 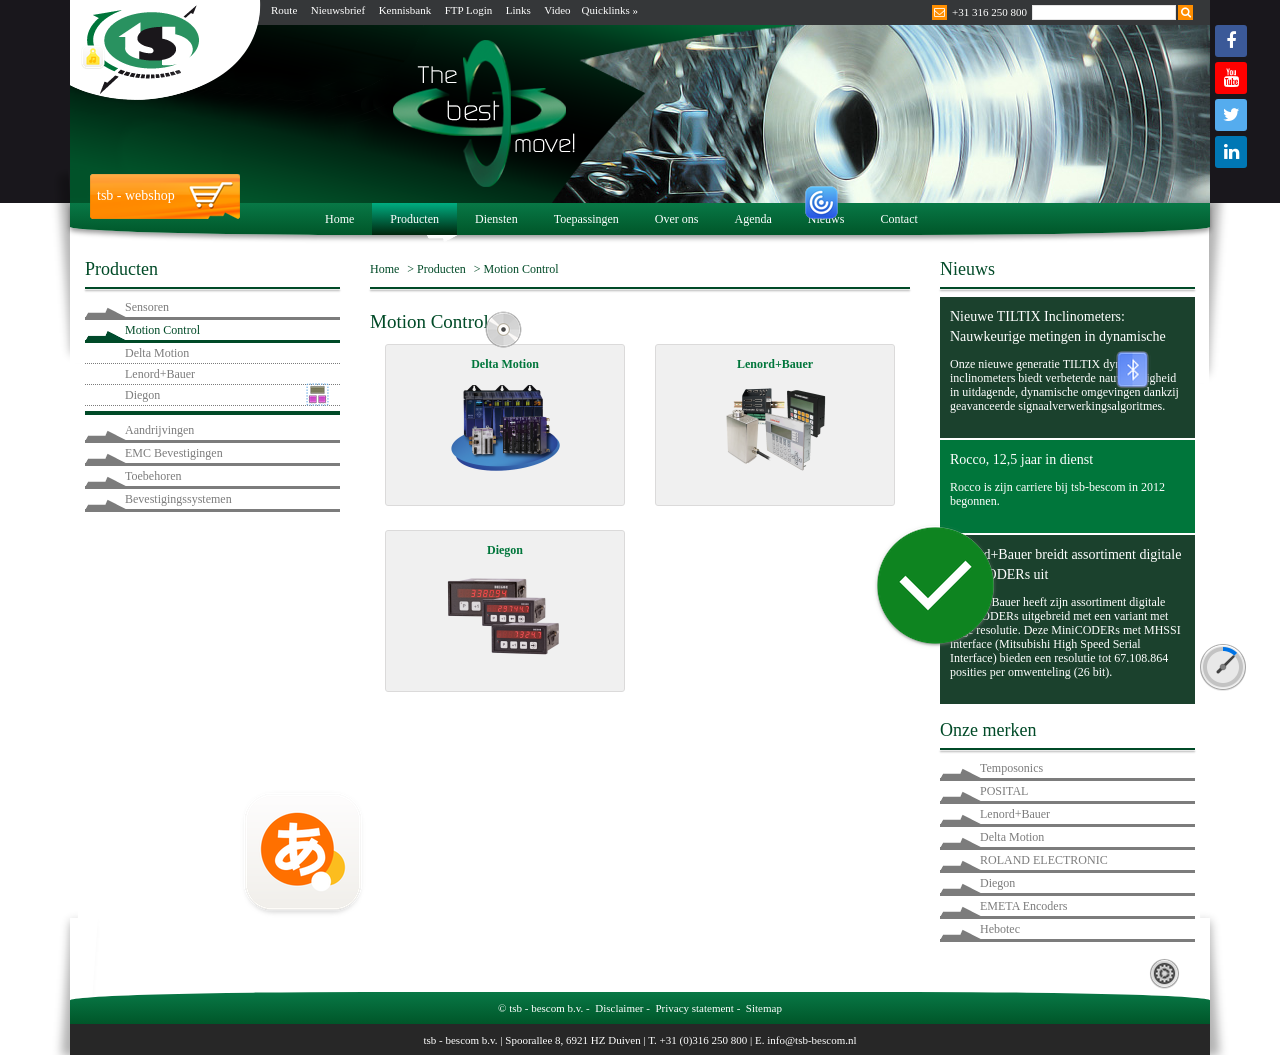 I want to click on open bluetooth settings, so click(x=1132, y=369).